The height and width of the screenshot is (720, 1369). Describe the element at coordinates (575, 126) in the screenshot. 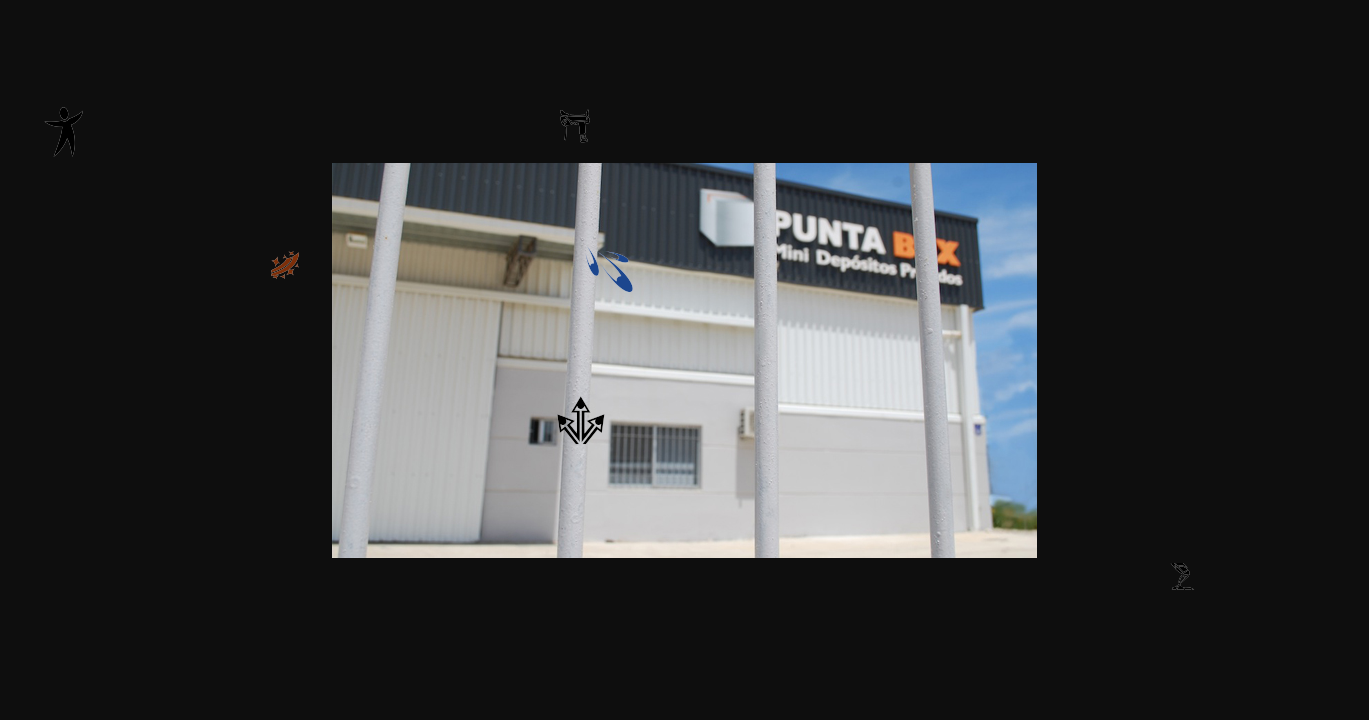

I see `equip saddle to mount` at that location.